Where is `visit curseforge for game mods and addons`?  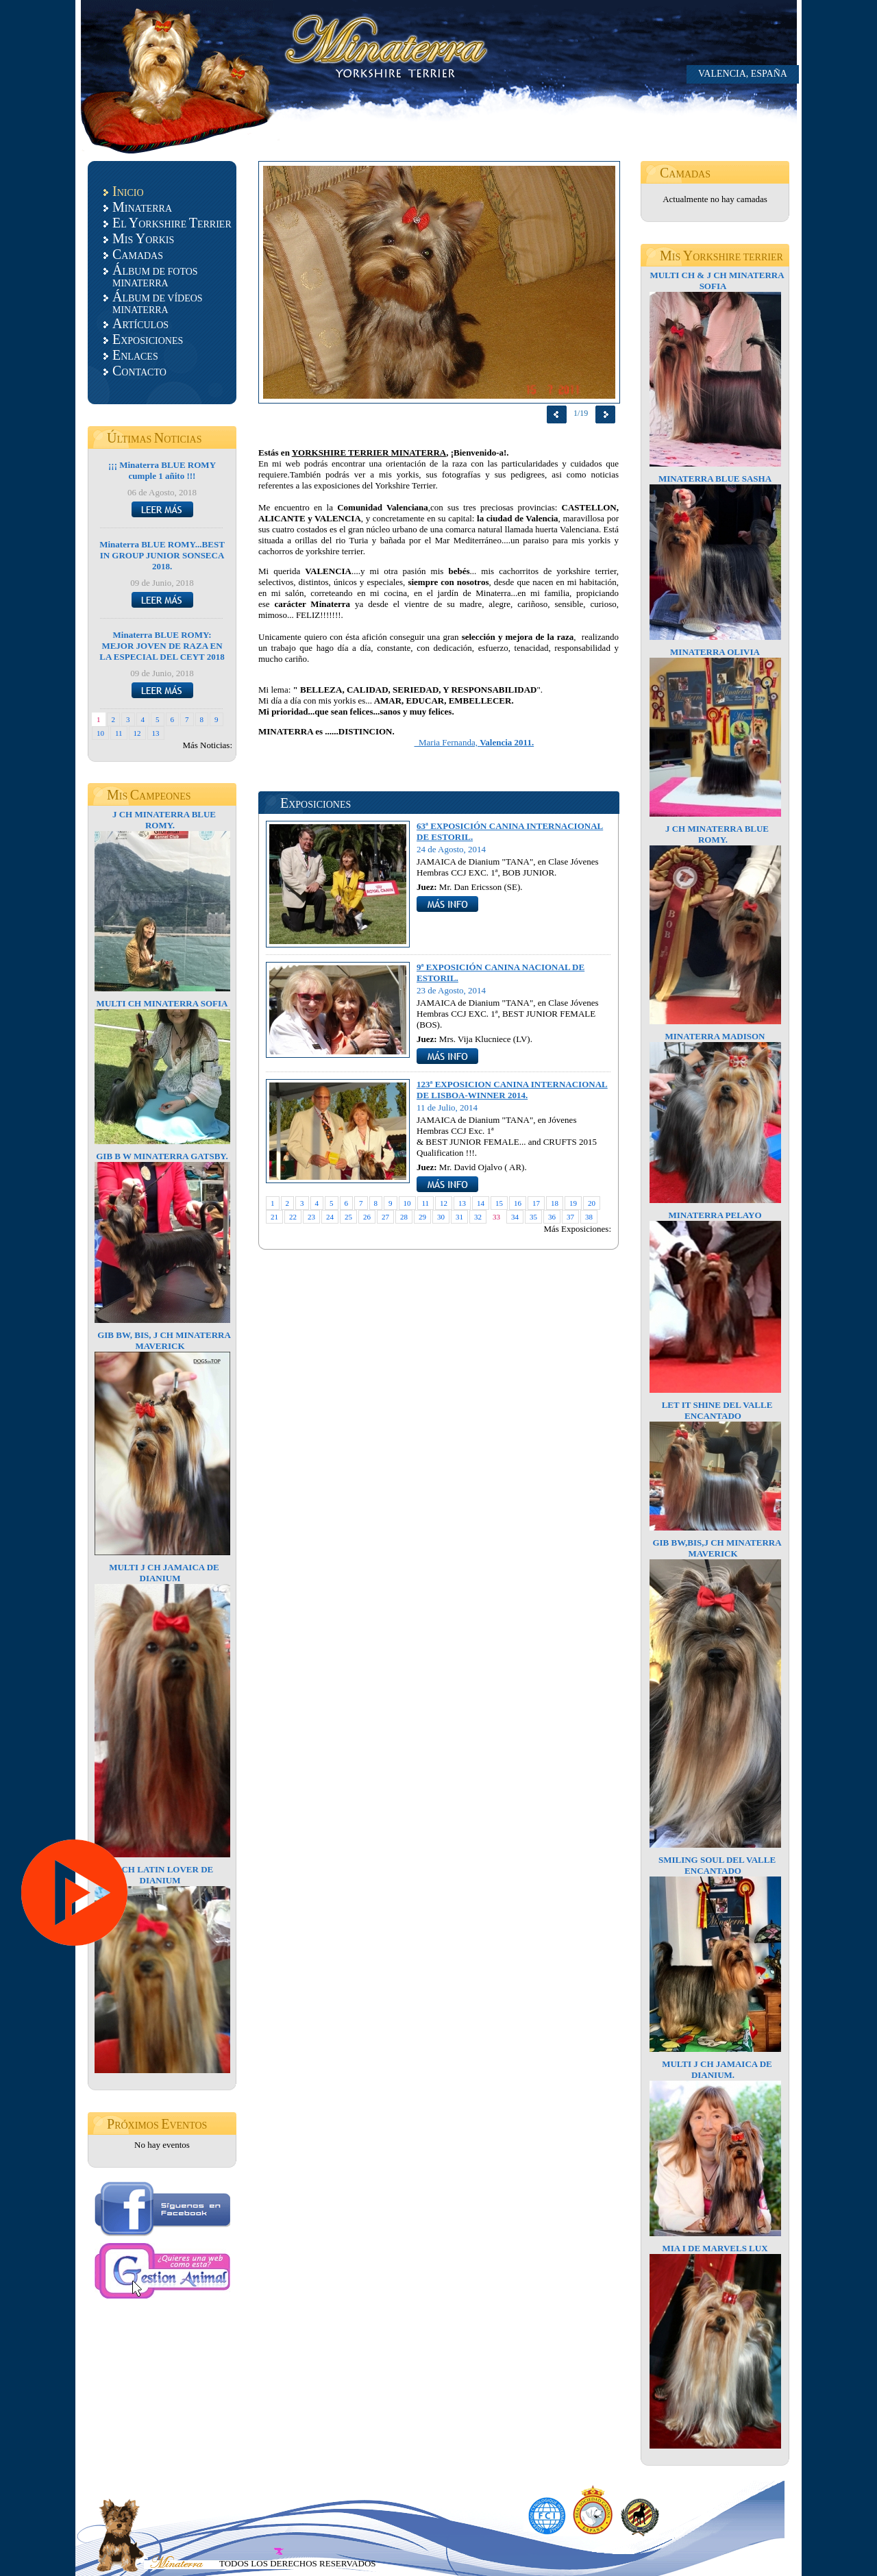 visit curseforge for game mods and addons is located at coordinates (279, 2551).